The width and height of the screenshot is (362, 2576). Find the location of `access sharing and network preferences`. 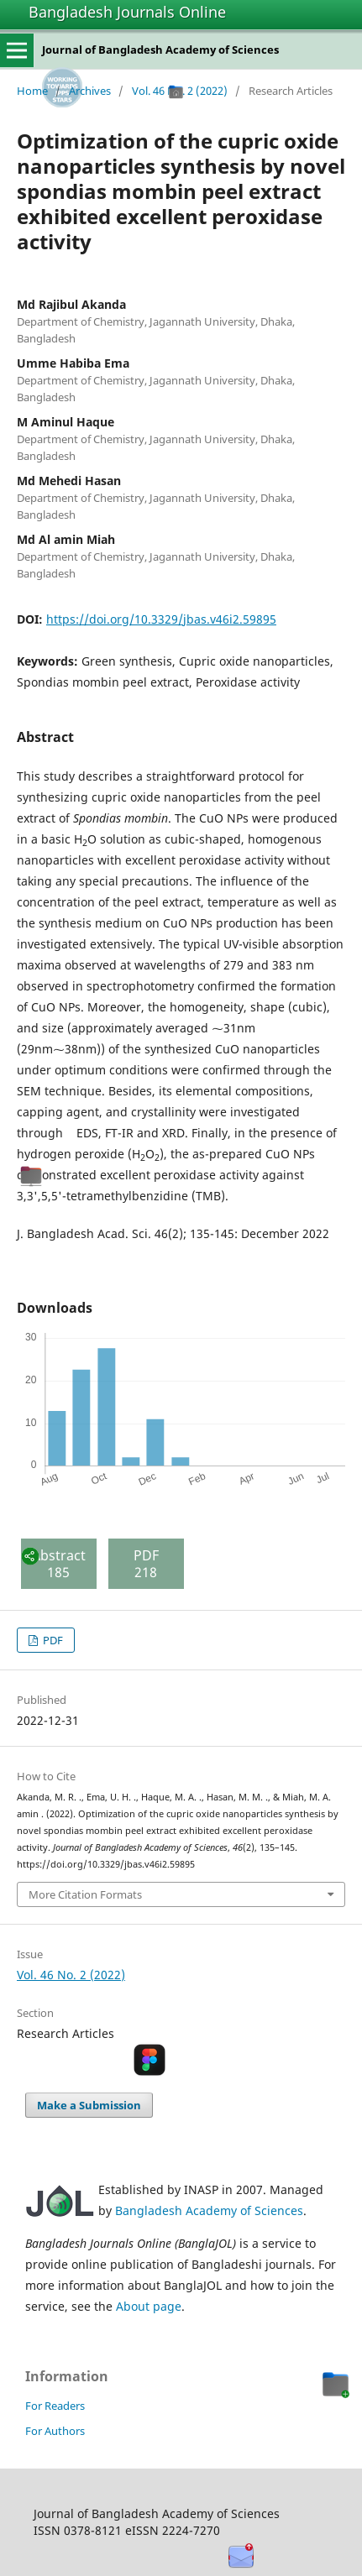

access sharing and network preferences is located at coordinates (30, 1556).